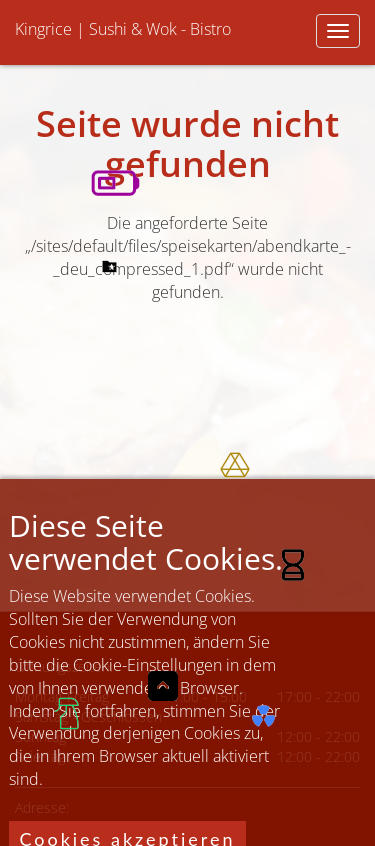  What do you see at coordinates (115, 181) in the screenshot?
I see `indicates battery at 50% charge level` at bounding box center [115, 181].